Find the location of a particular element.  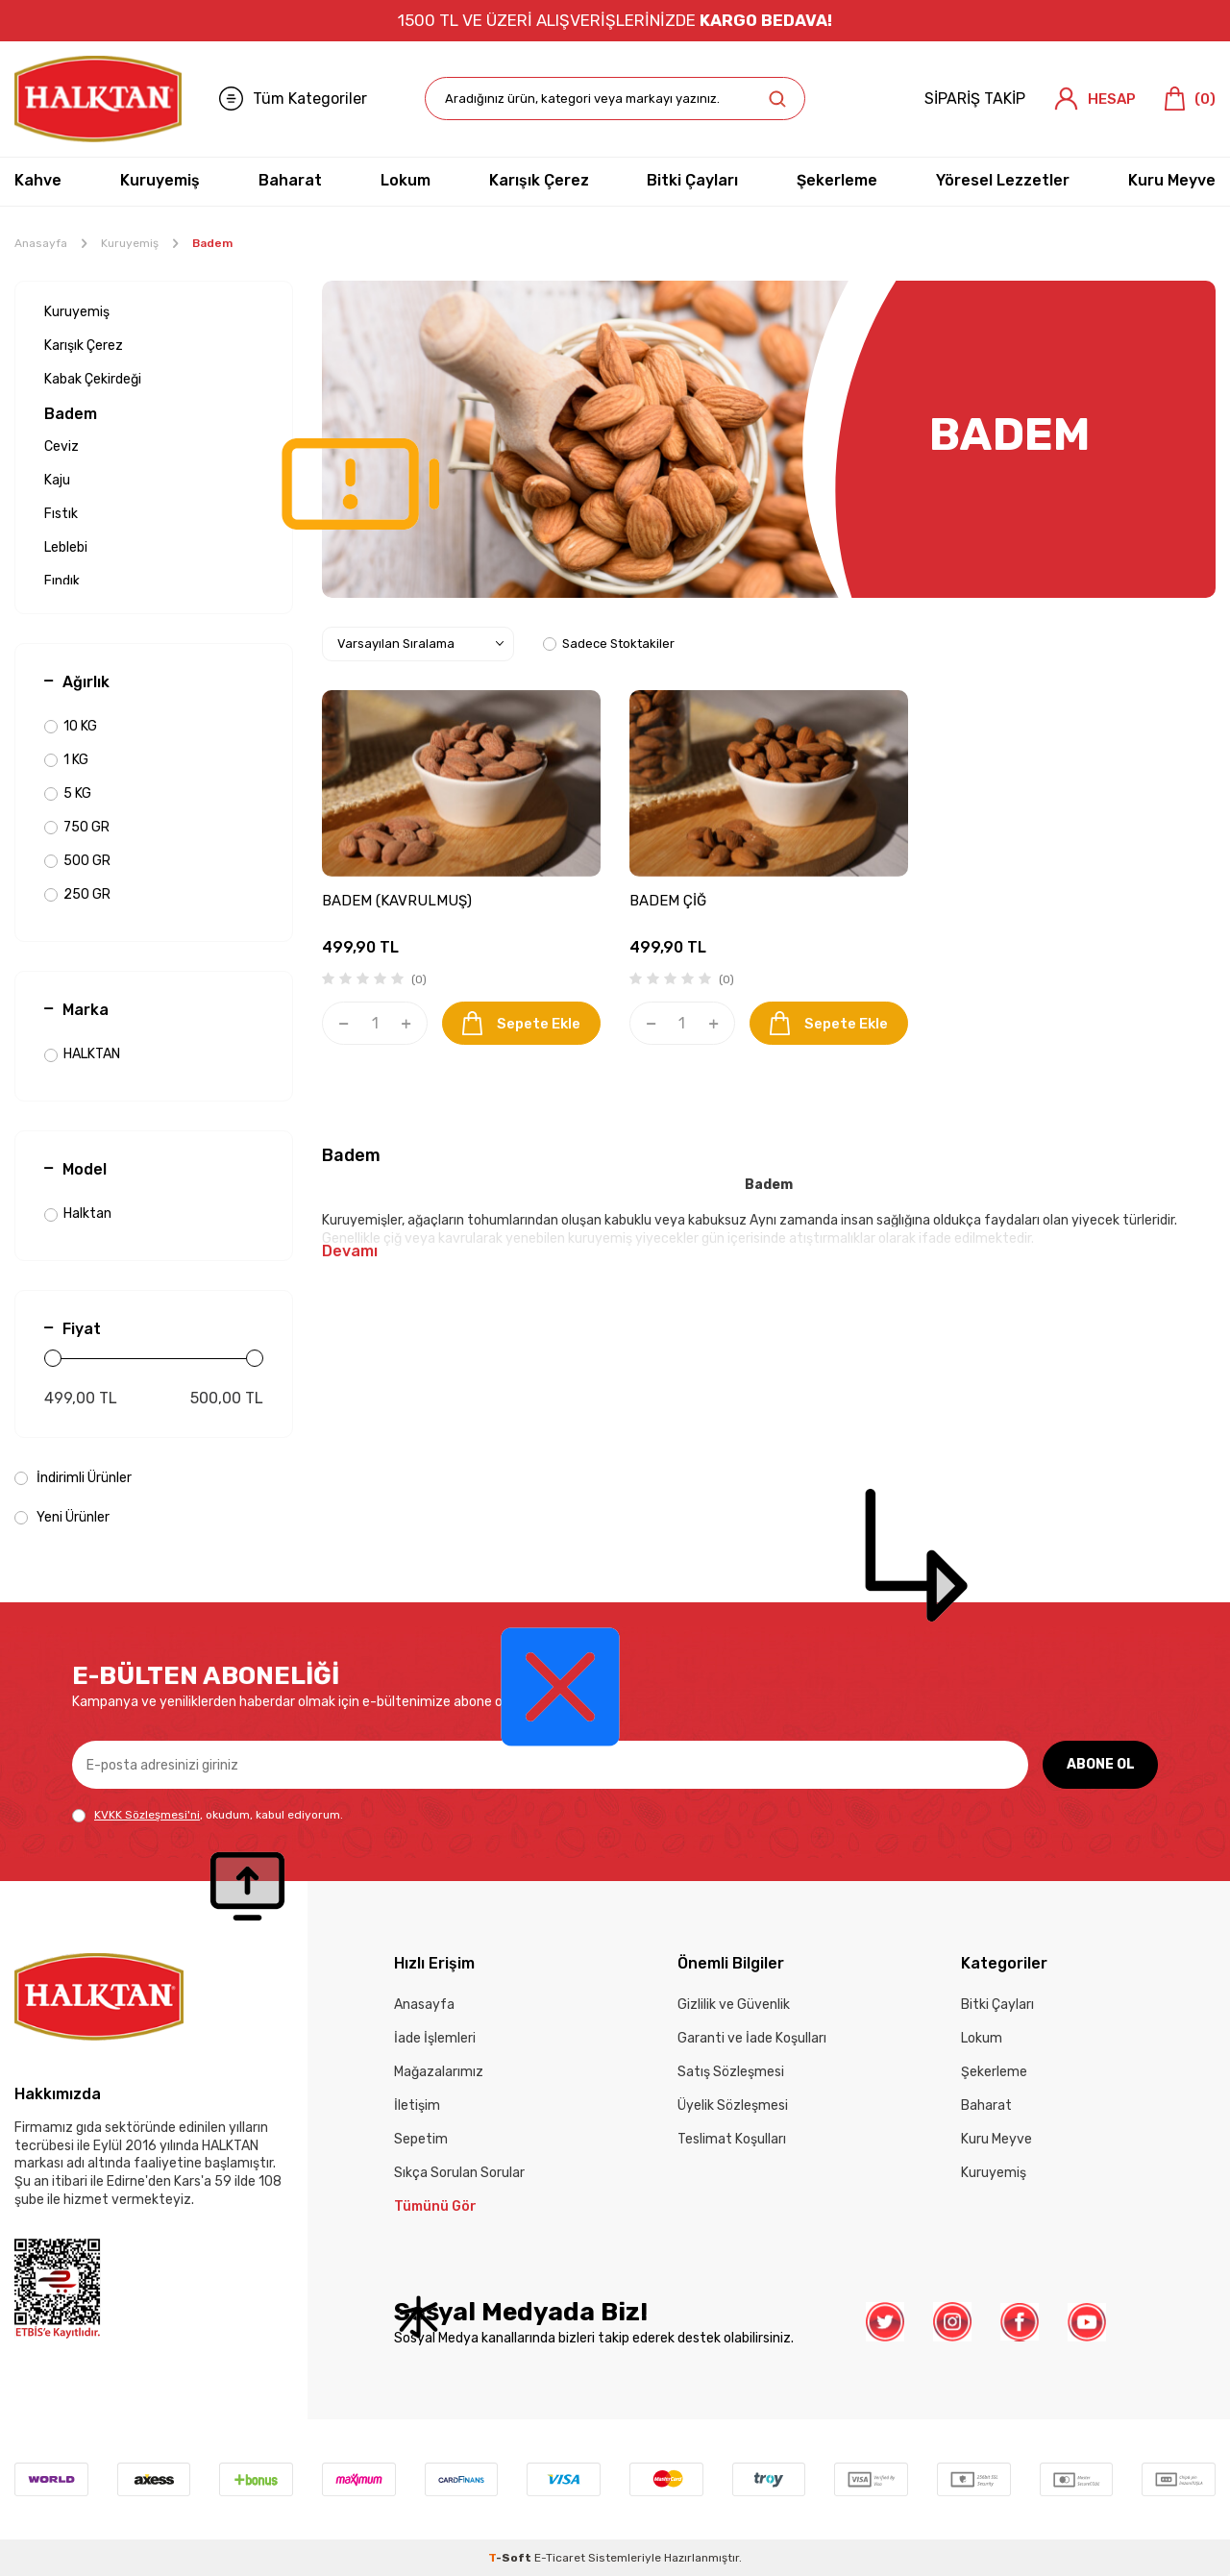

indicates low battery warning is located at coordinates (357, 483).